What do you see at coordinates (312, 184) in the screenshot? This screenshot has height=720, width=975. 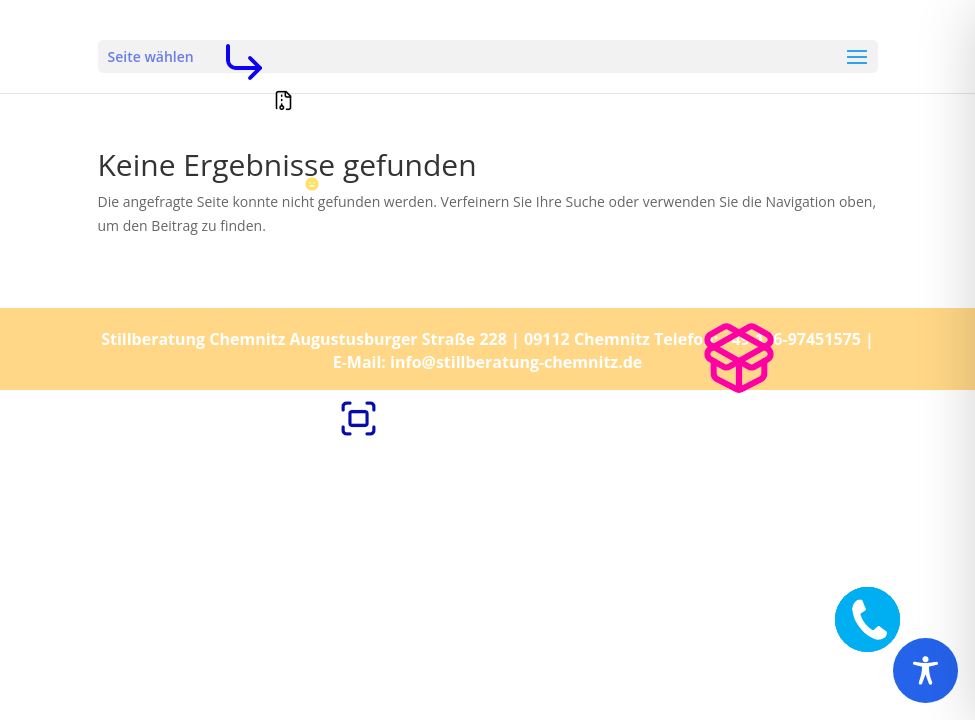 I see `indicate neutral or no mood selected` at bounding box center [312, 184].